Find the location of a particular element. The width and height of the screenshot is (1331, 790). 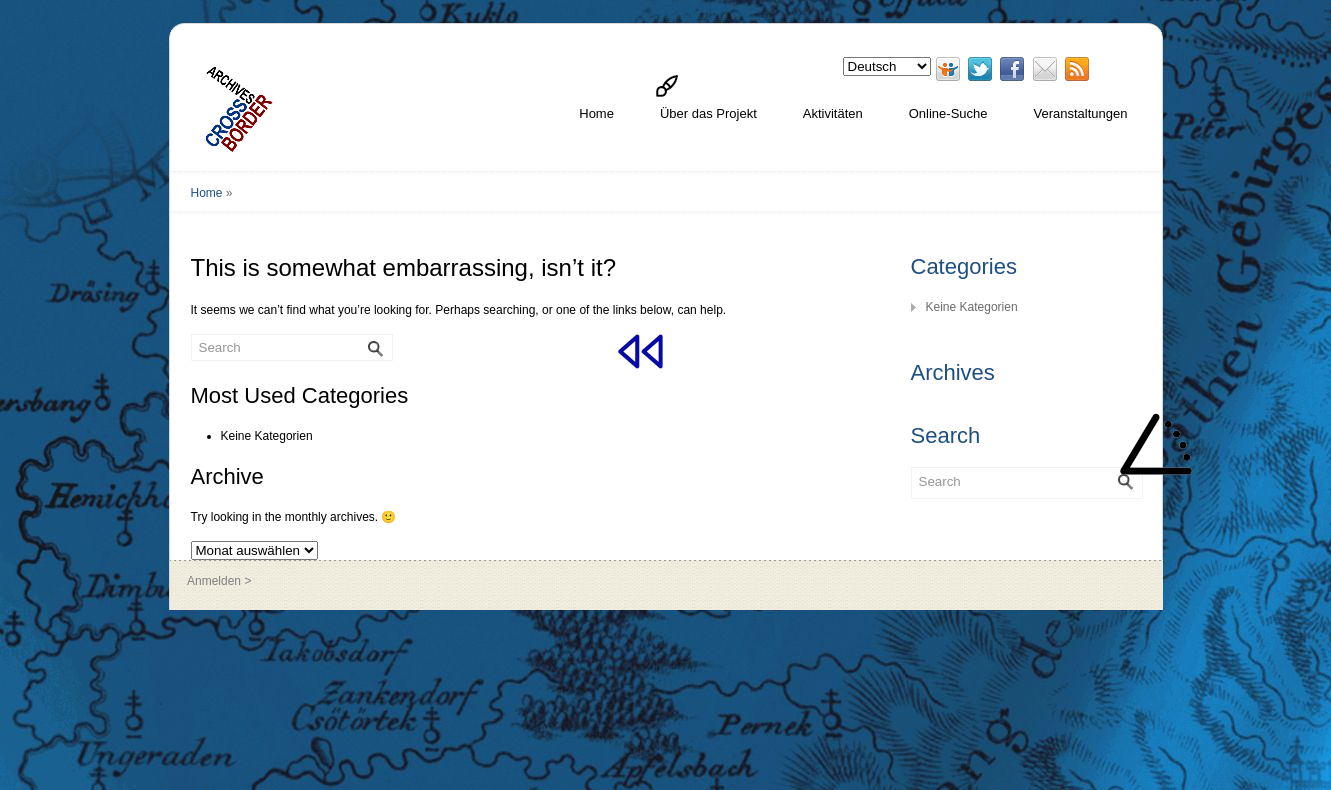

measure or adjust an angle is located at coordinates (1156, 446).